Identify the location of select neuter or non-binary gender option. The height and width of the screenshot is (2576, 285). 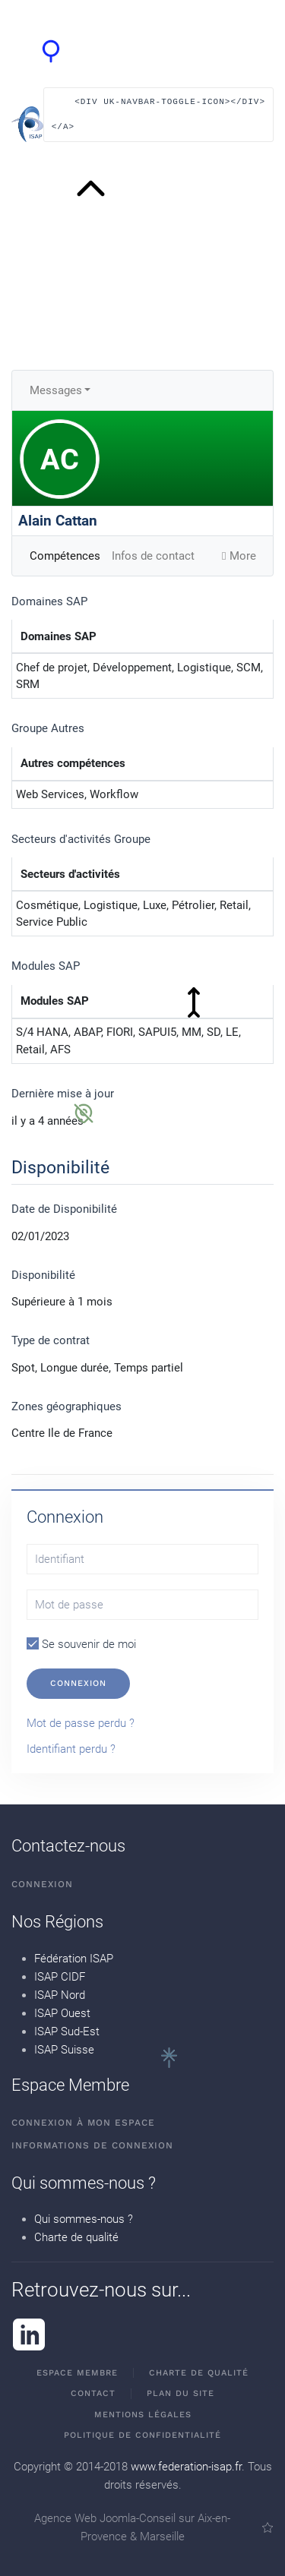
(51, 51).